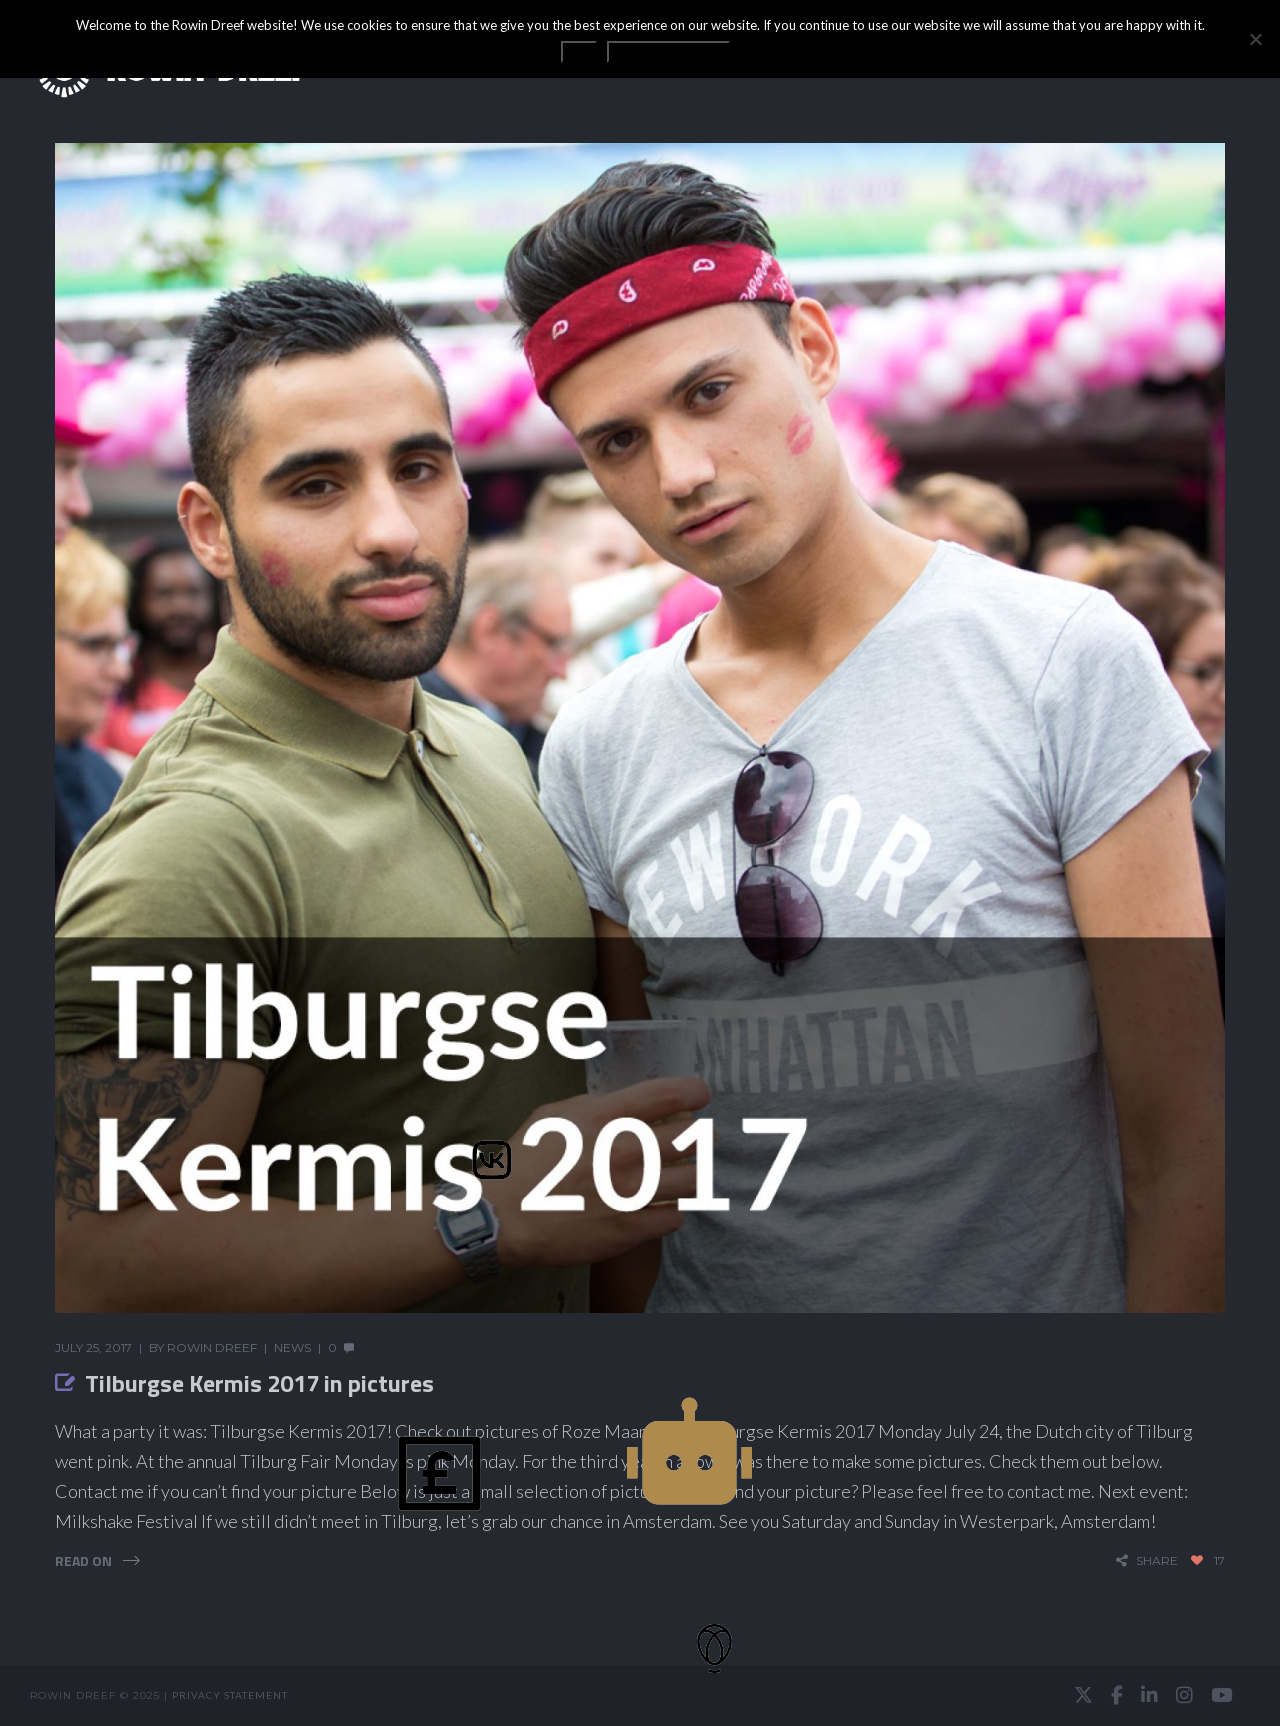 This screenshot has width=1280, height=1726. Describe the element at coordinates (689, 1457) in the screenshot. I see `access AI assistant or chatbot features` at that location.